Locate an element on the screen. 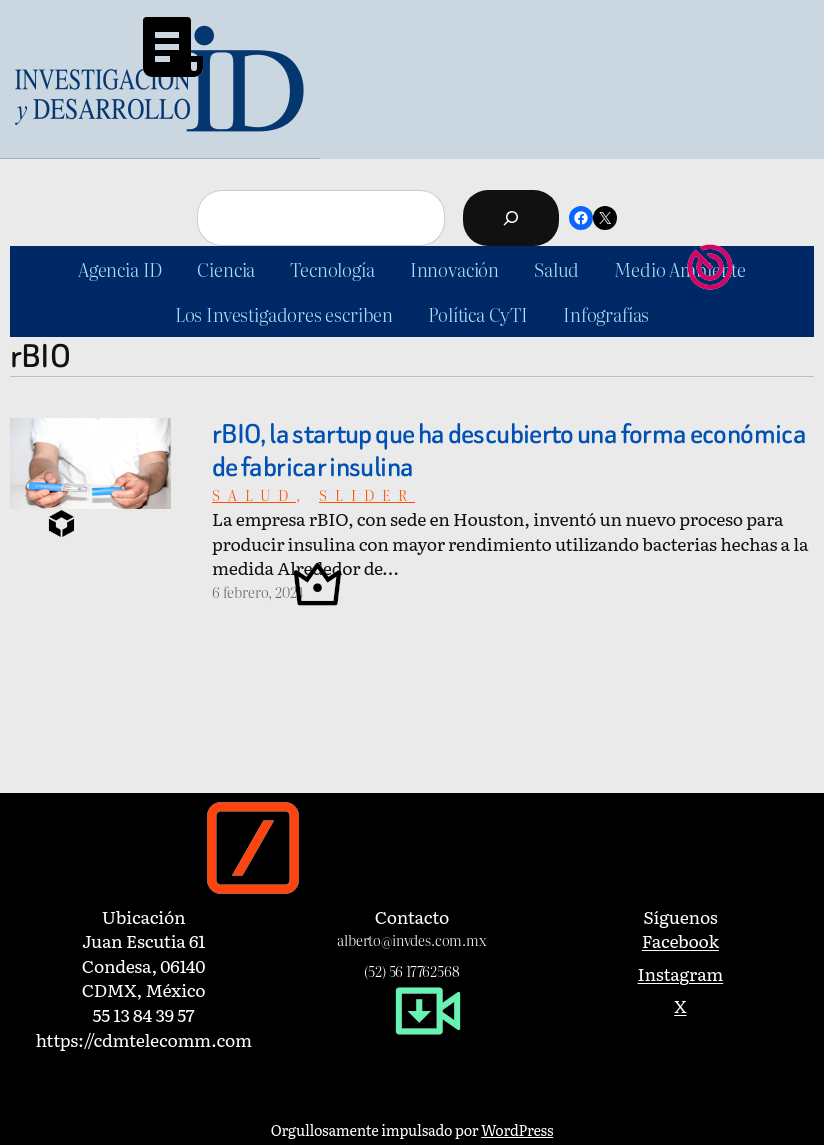 The image size is (824, 1145). view document list or file details is located at coordinates (173, 47).